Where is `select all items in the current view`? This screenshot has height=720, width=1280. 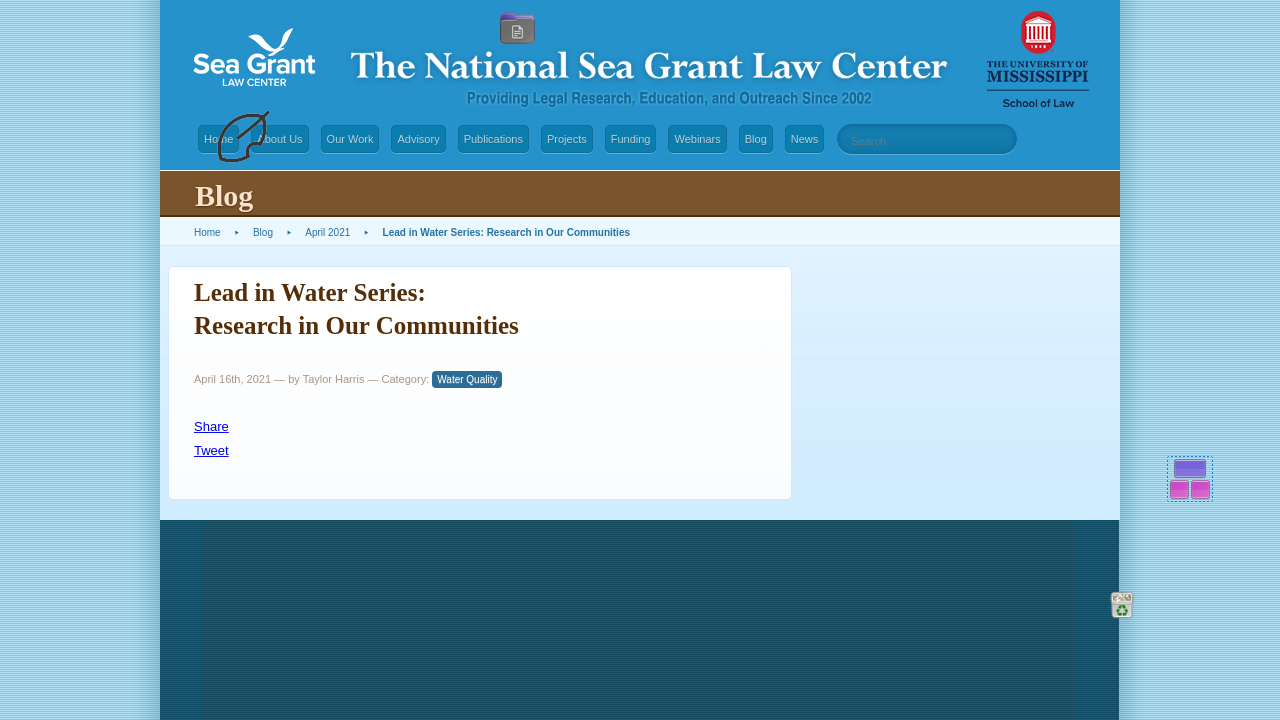 select all items in the current view is located at coordinates (1190, 479).